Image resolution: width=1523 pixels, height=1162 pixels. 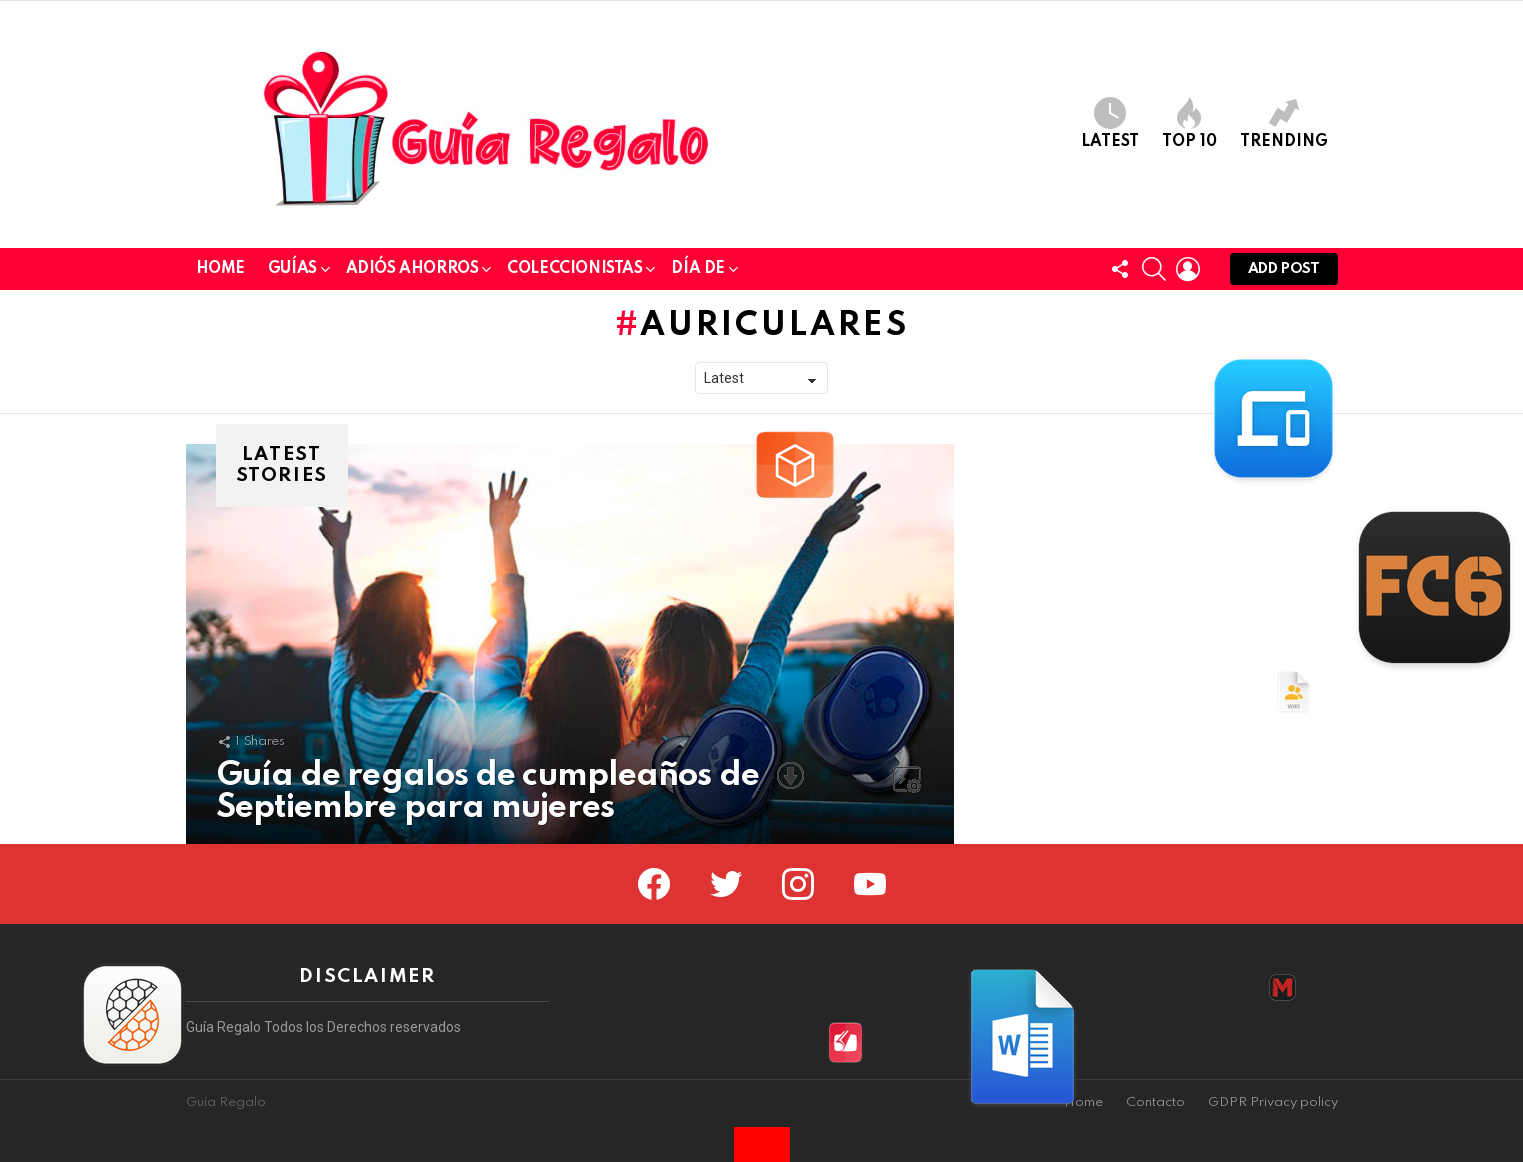 What do you see at coordinates (795, 462) in the screenshot?
I see `3D model file in STL binary format` at bounding box center [795, 462].